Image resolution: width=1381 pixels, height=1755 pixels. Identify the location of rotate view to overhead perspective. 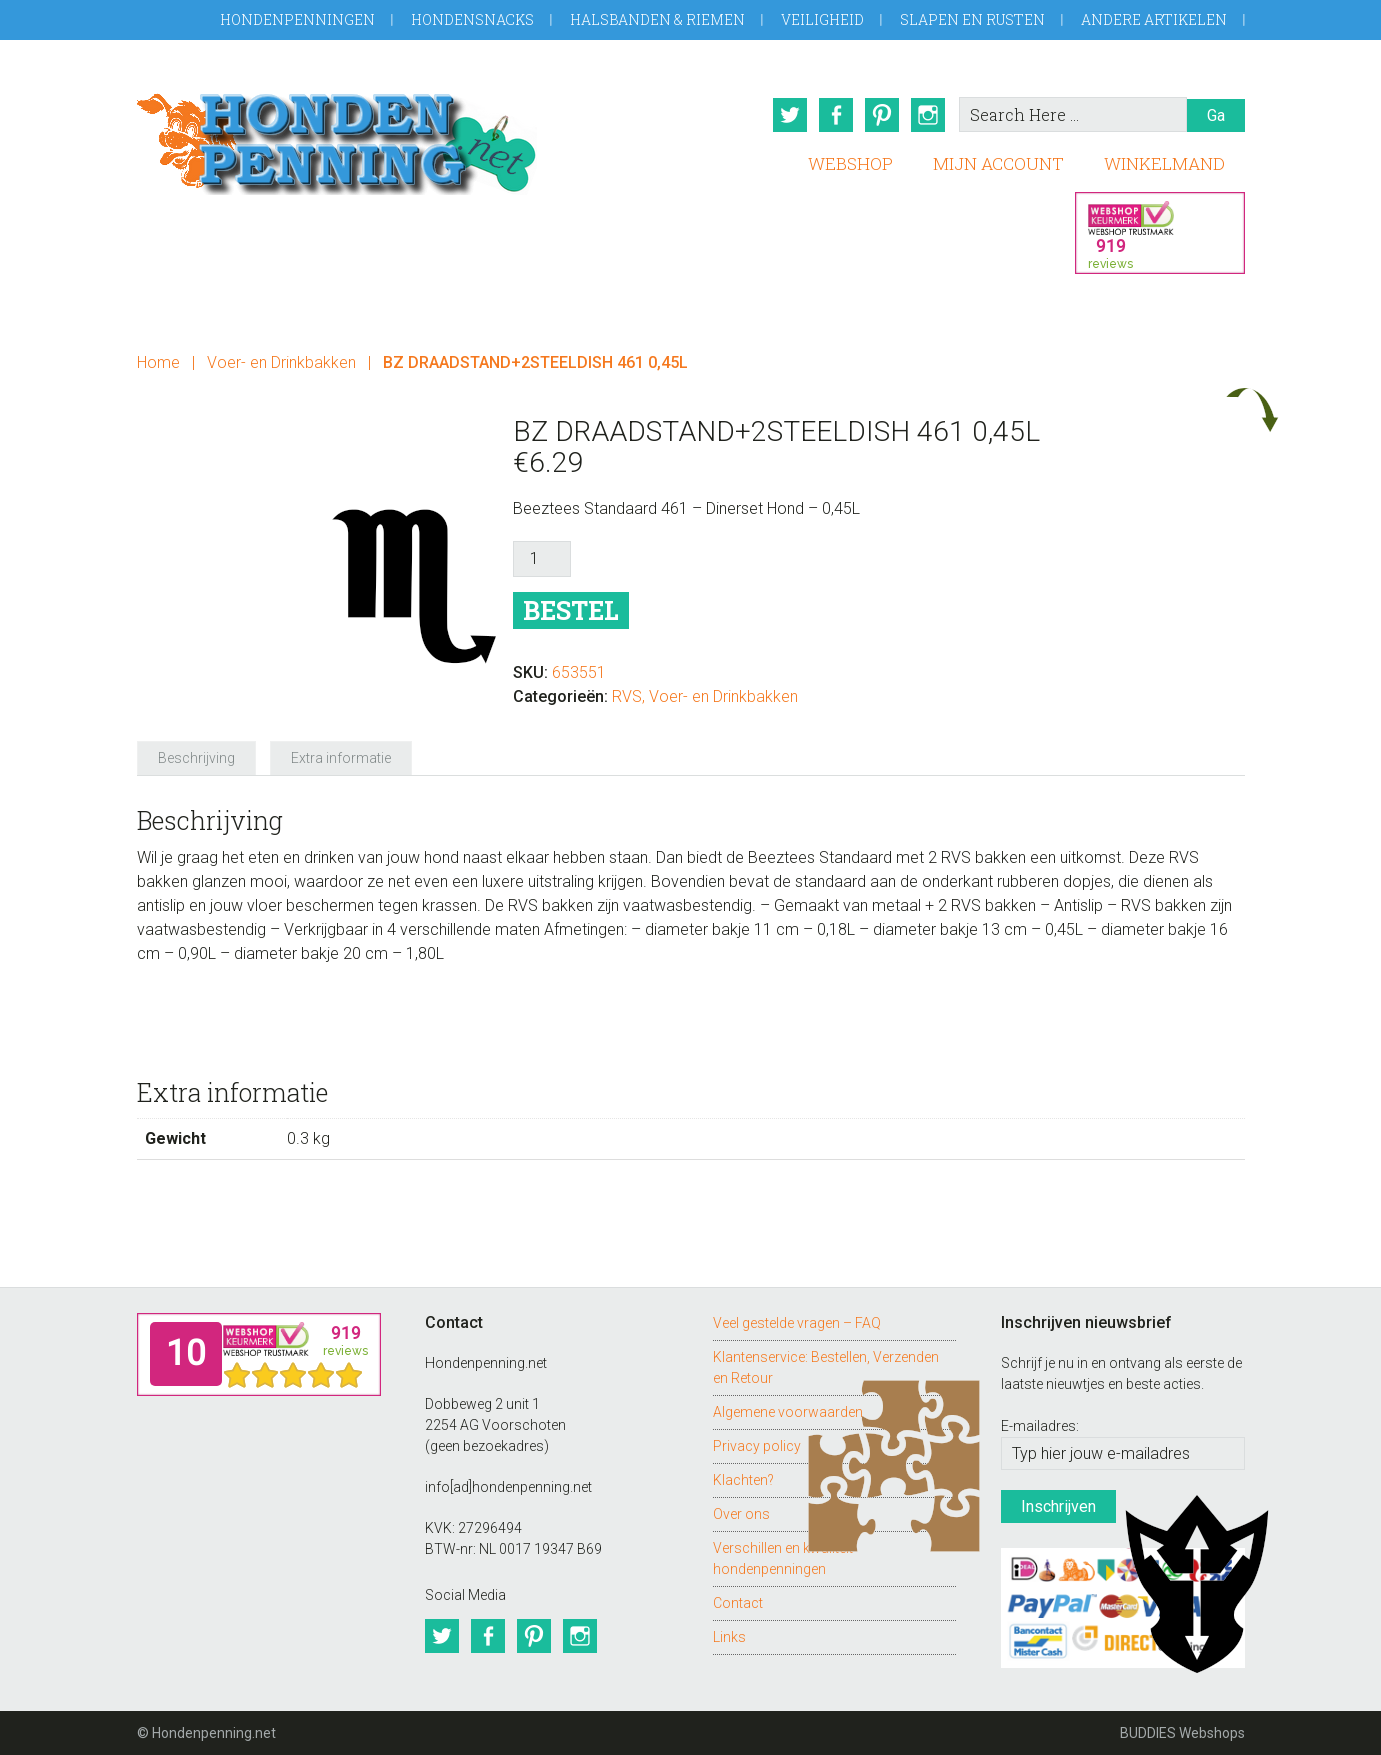
(1252, 410).